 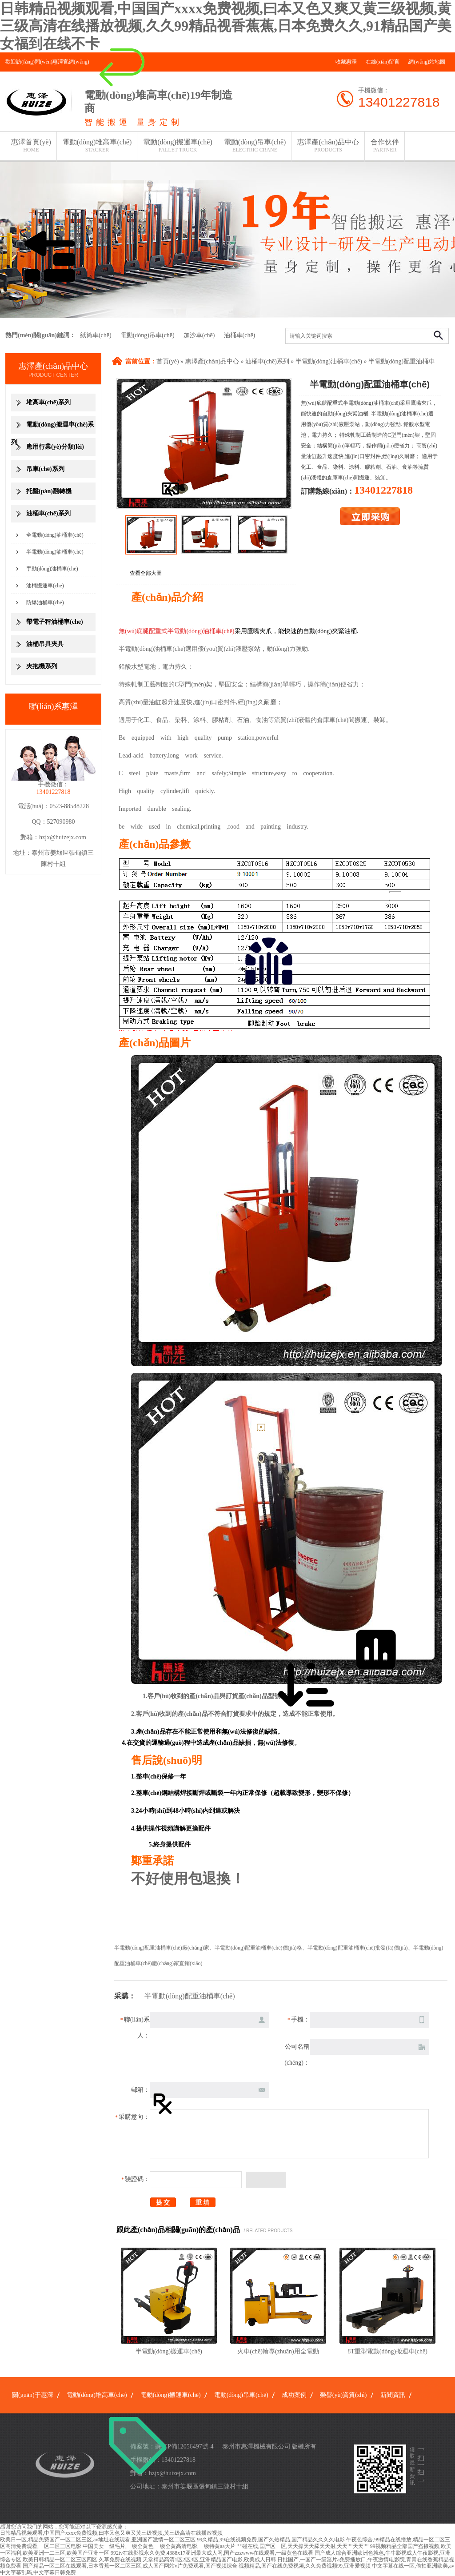 I want to click on access construction or building tools, so click(x=50, y=256).